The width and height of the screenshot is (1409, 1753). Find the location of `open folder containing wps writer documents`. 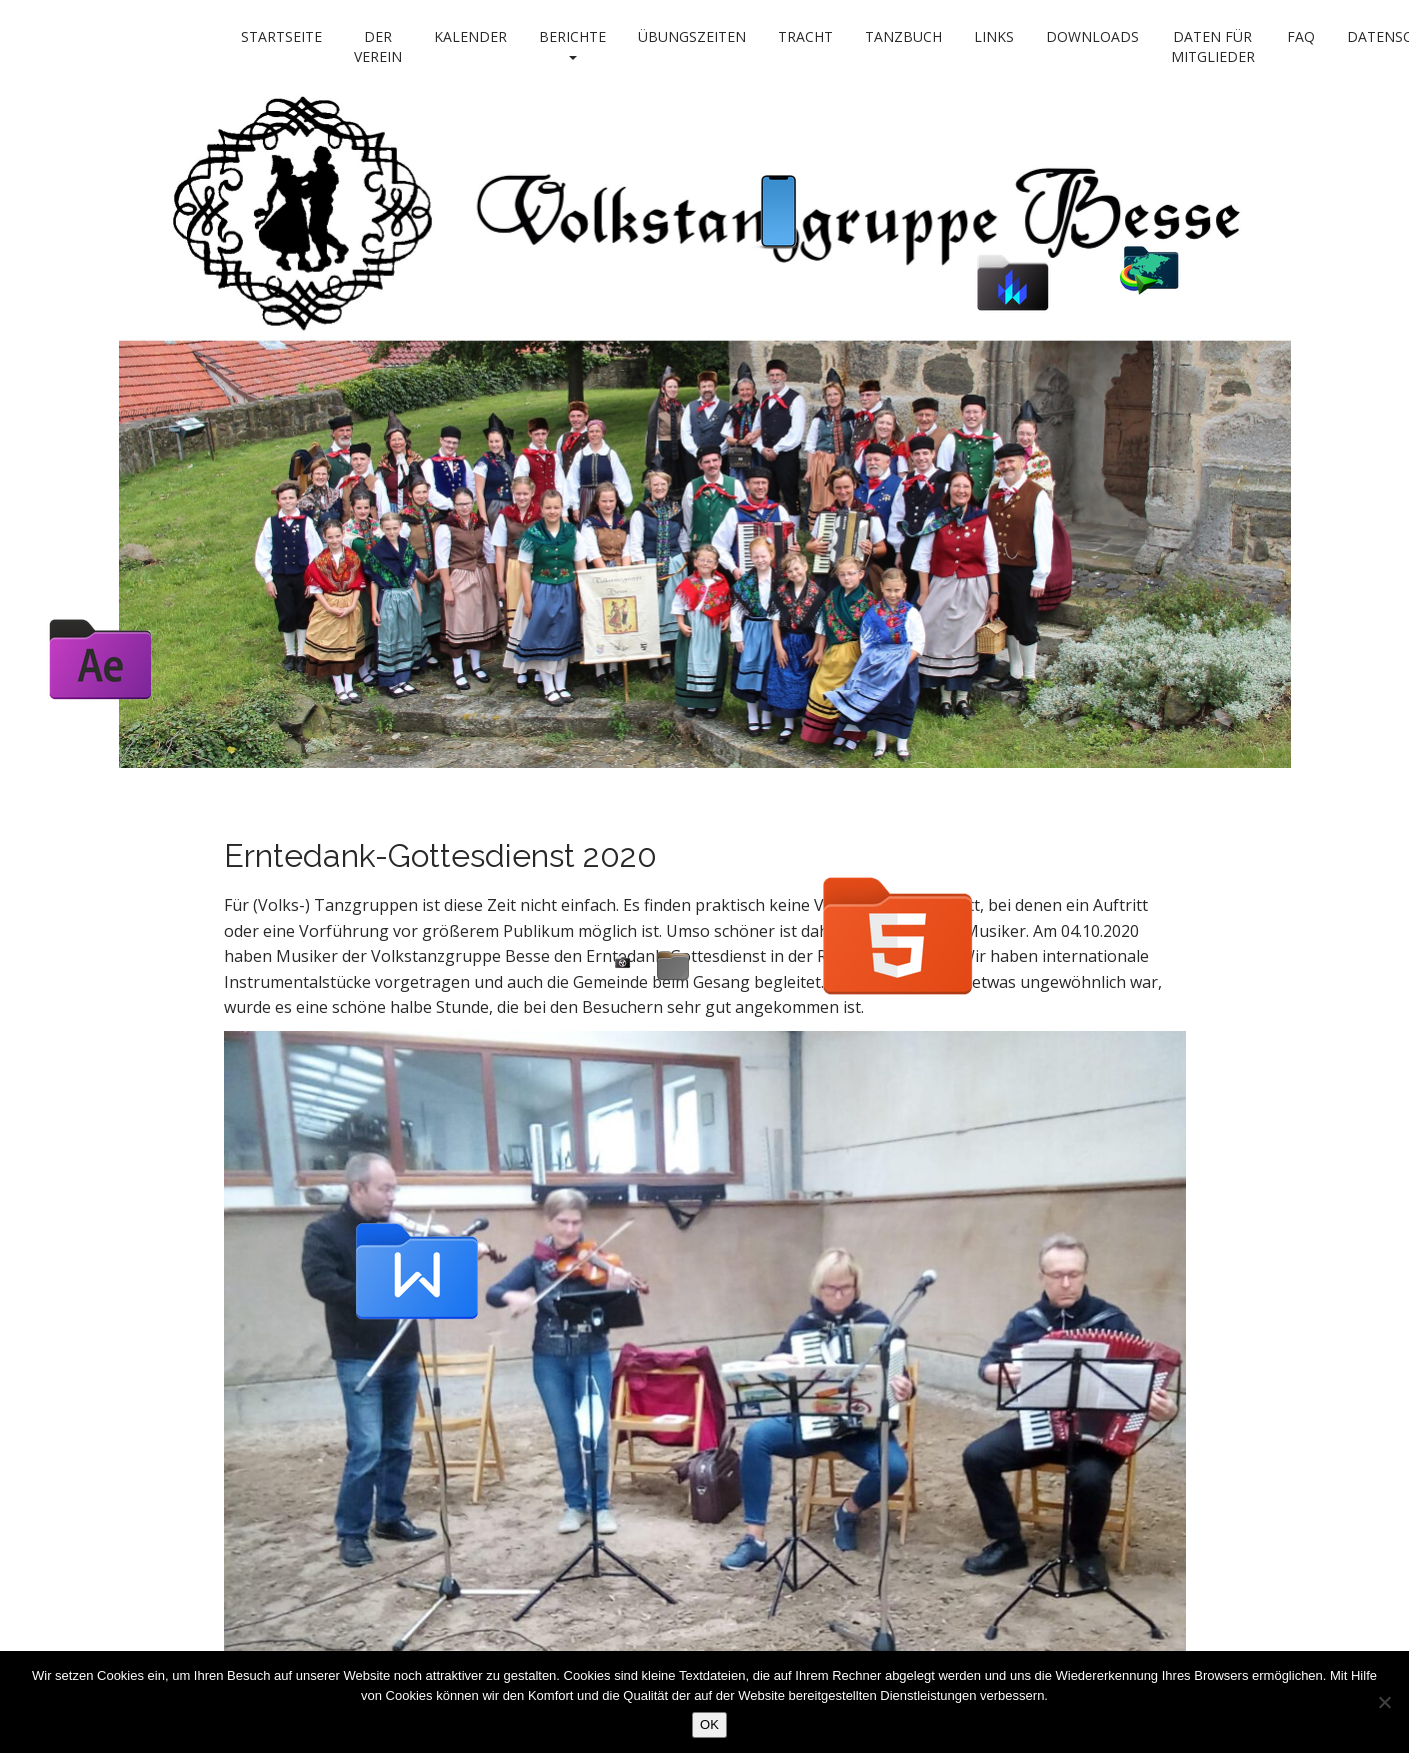

open folder containing wps writer documents is located at coordinates (416, 1274).